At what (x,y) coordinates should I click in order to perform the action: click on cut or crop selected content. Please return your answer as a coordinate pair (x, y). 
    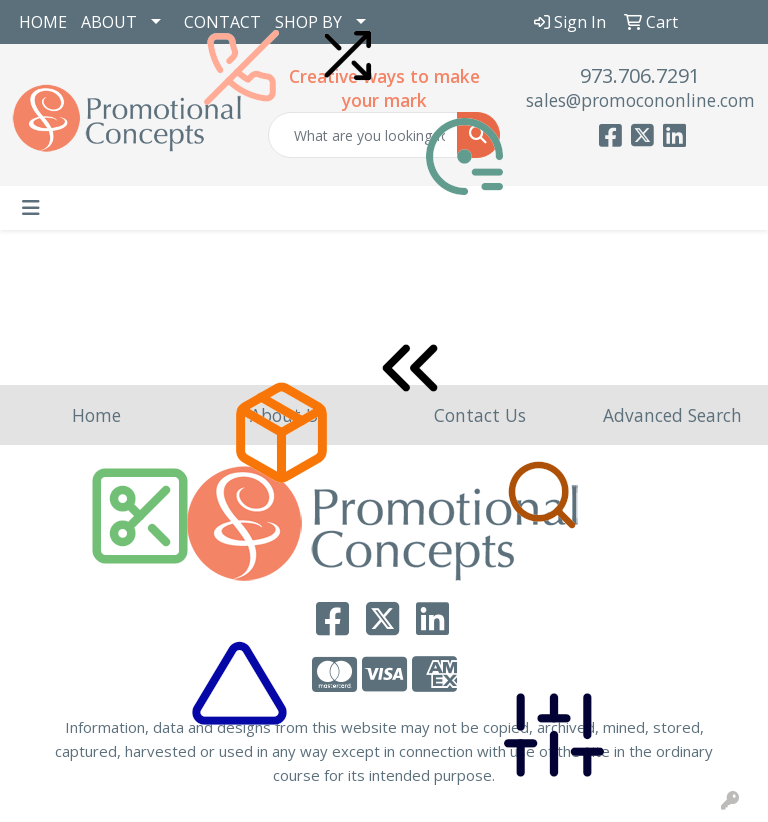
    Looking at the image, I should click on (140, 516).